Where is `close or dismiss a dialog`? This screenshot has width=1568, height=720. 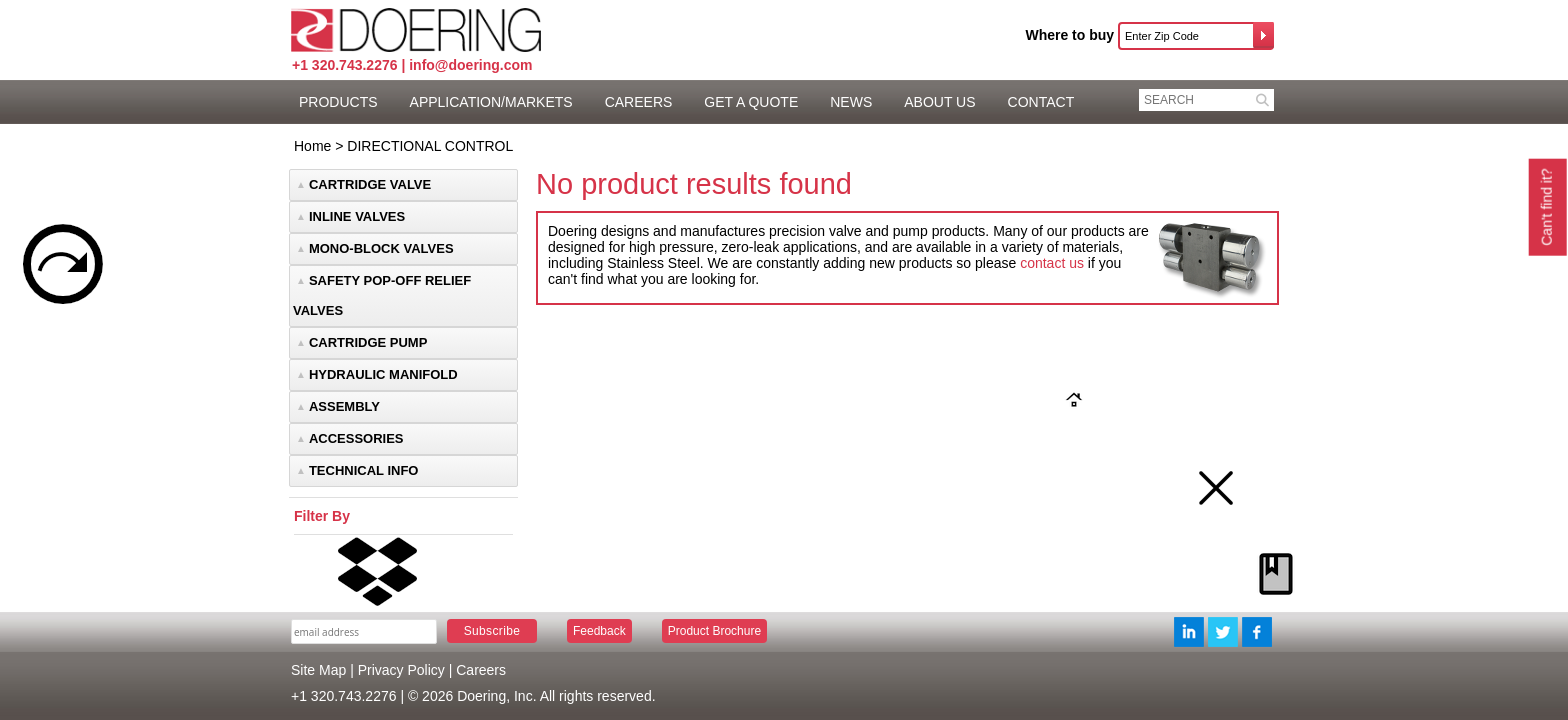
close or dismiss a dialog is located at coordinates (1216, 488).